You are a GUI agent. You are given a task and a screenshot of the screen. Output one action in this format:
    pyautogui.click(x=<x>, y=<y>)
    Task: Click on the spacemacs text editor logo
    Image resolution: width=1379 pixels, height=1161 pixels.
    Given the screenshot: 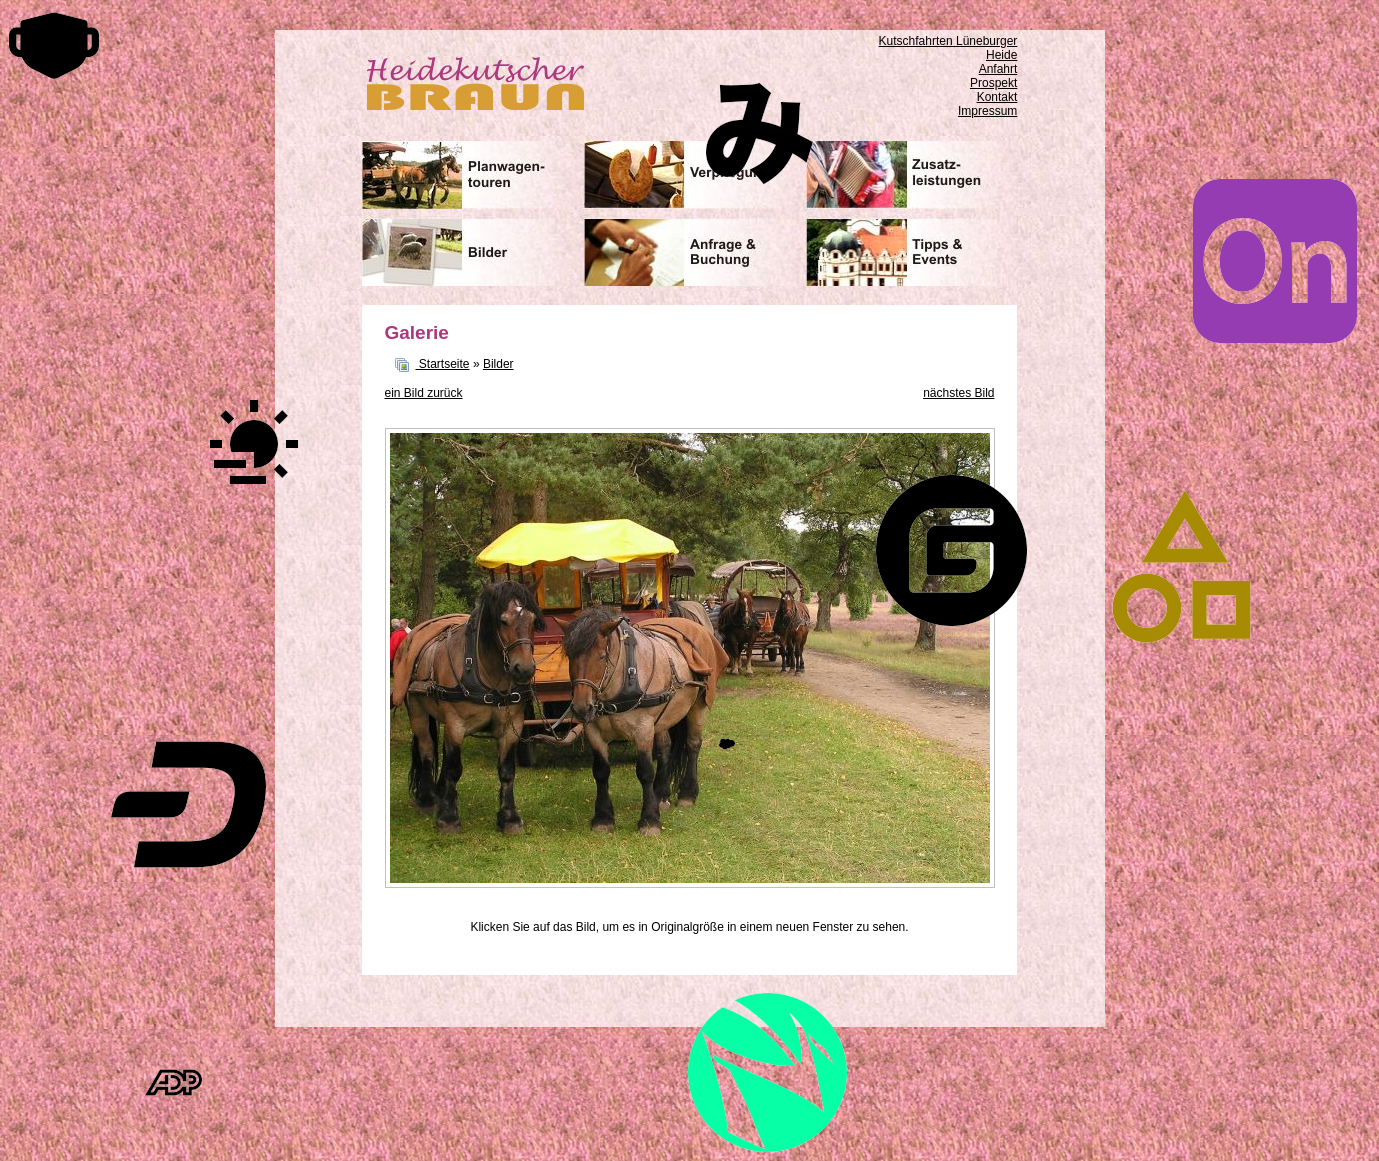 What is the action you would take?
    pyautogui.click(x=767, y=1072)
    